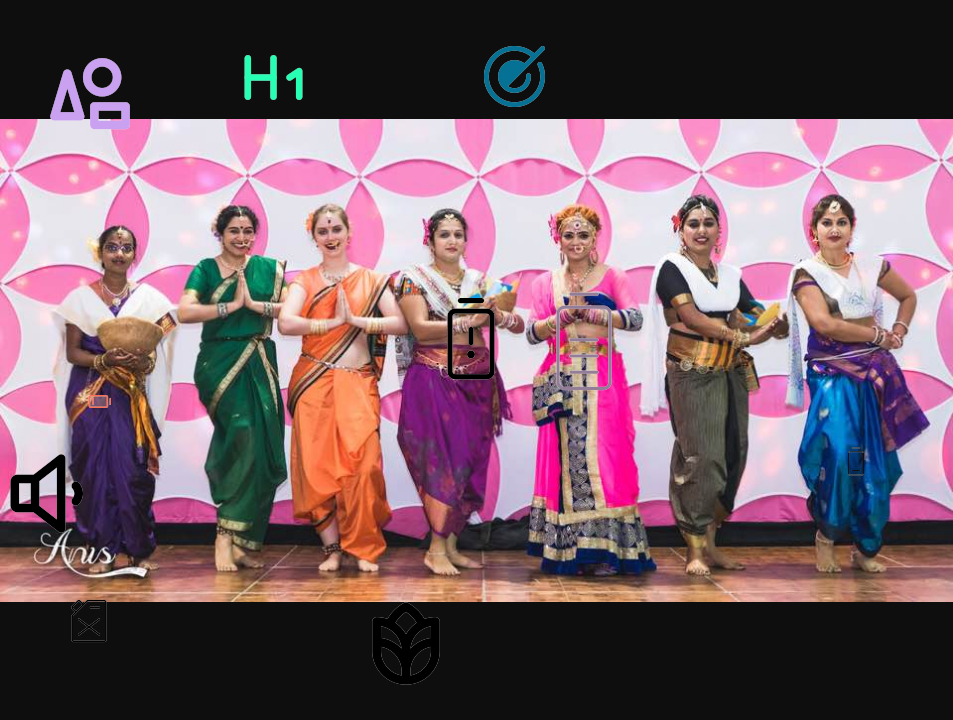 The height and width of the screenshot is (720, 953). Describe the element at coordinates (856, 462) in the screenshot. I see `indicates low battery status` at that location.